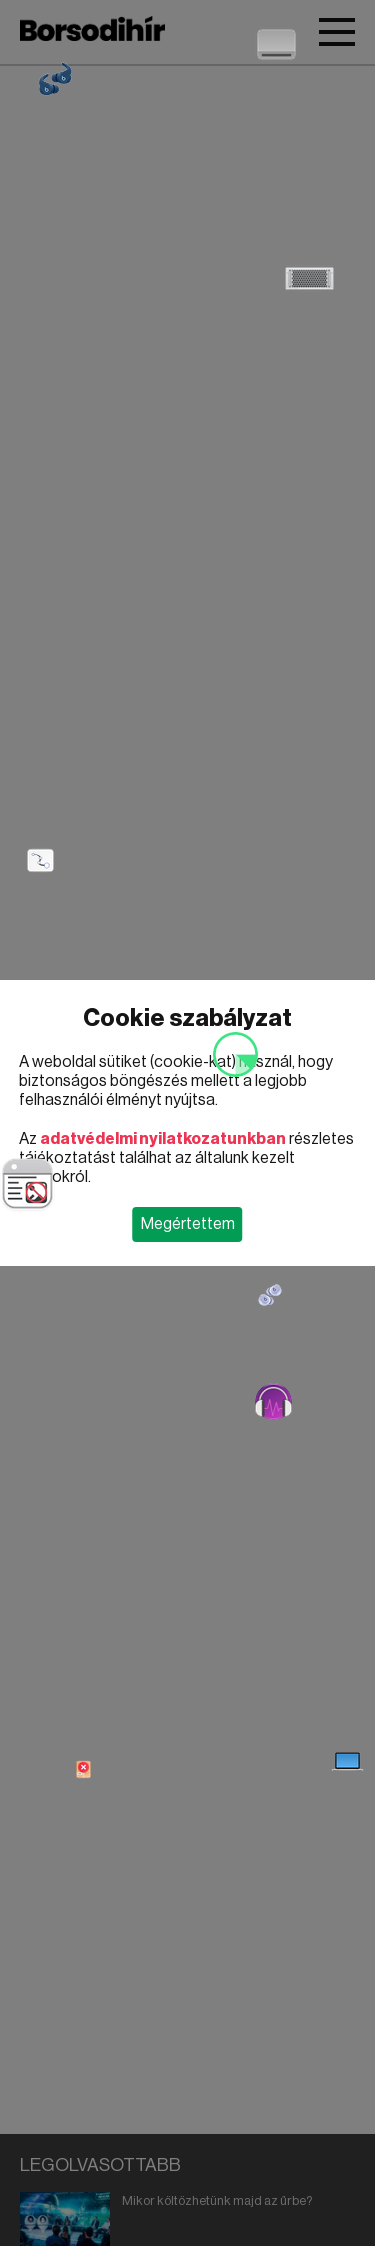 This screenshot has height=2246, width=375. What do you see at coordinates (276, 44) in the screenshot?
I see `access removable storage device` at bounding box center [276, 44].